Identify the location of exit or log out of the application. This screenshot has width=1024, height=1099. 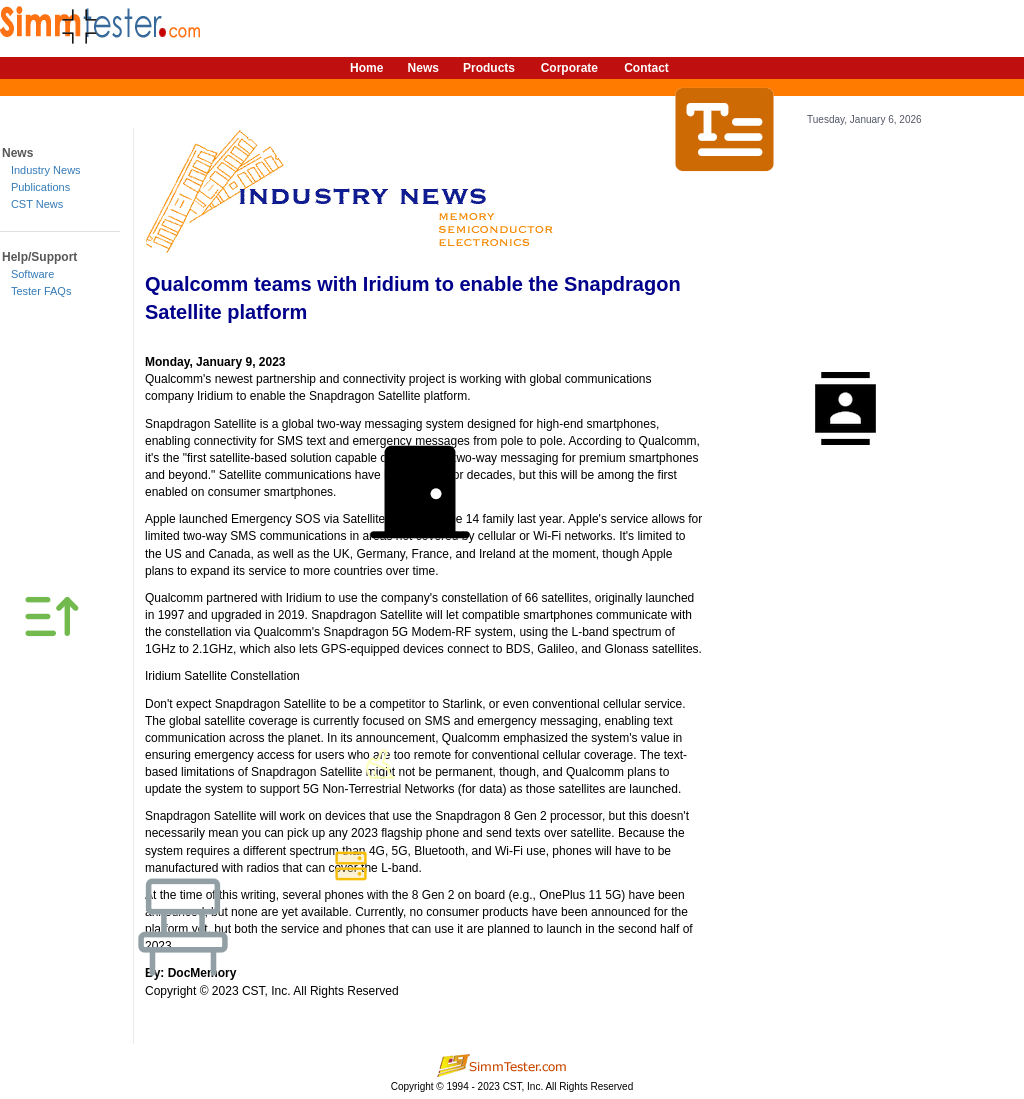
(420, 492).